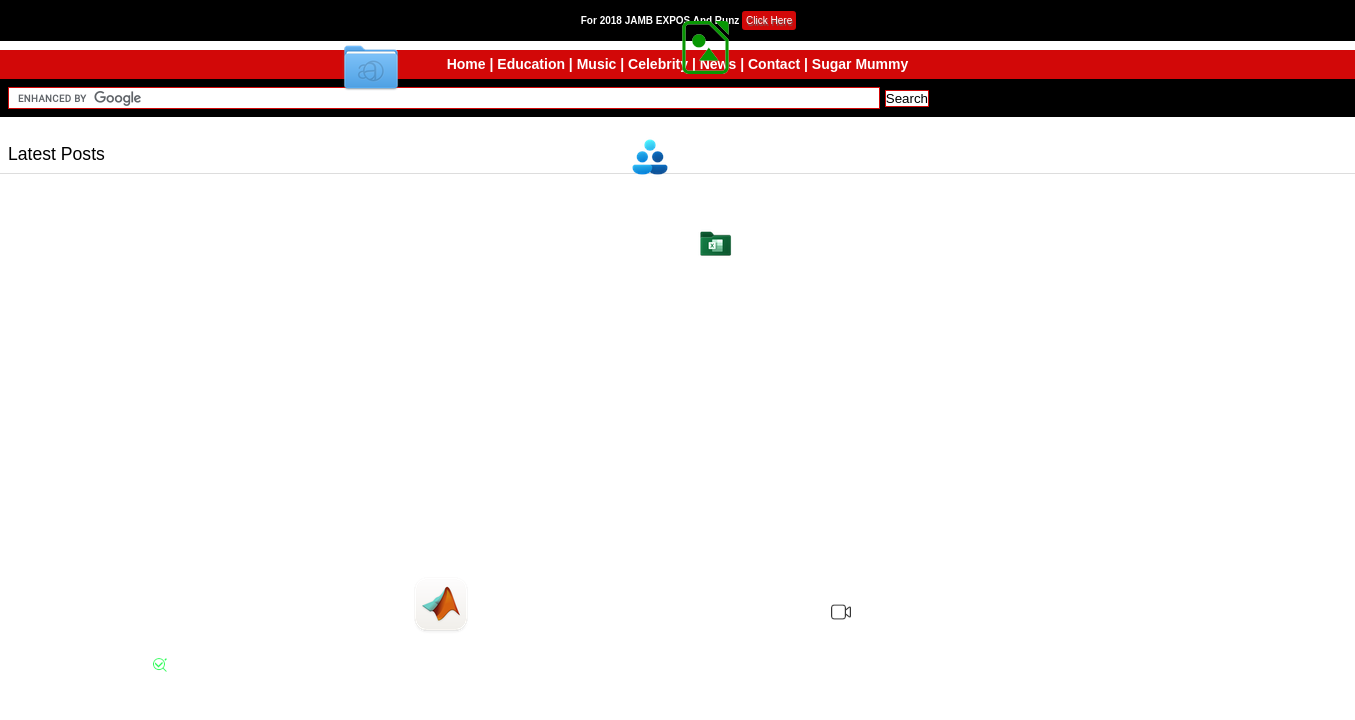  I want to click on open folder containing excel spreadsheets, so click(715, 244).